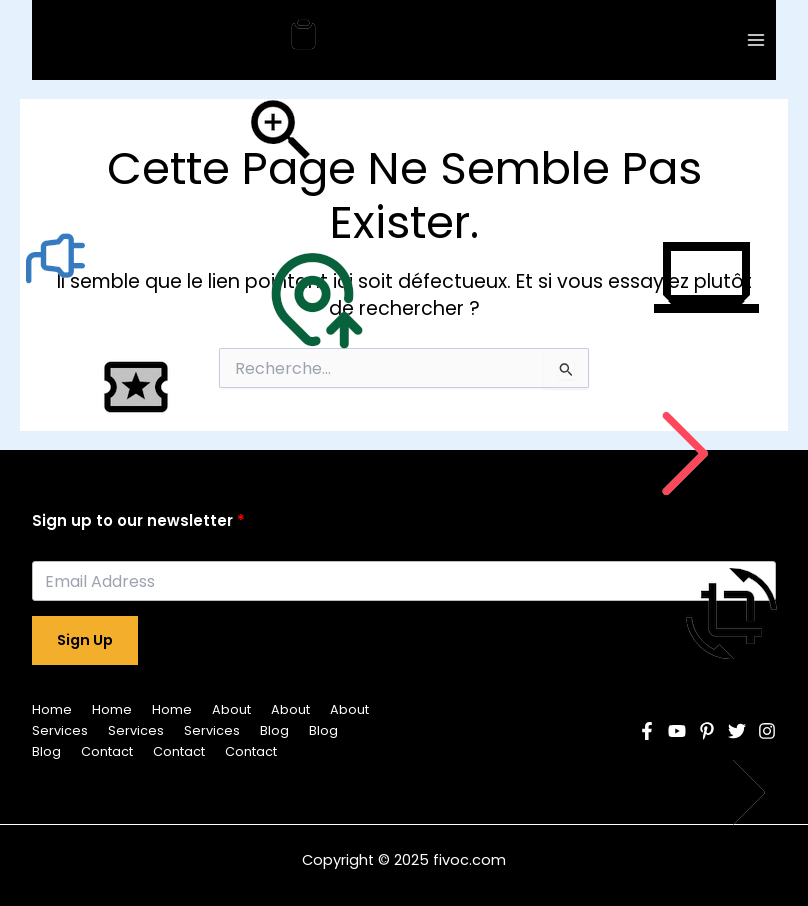  I want to click on navigate to the next item or page, so click(681, 453).